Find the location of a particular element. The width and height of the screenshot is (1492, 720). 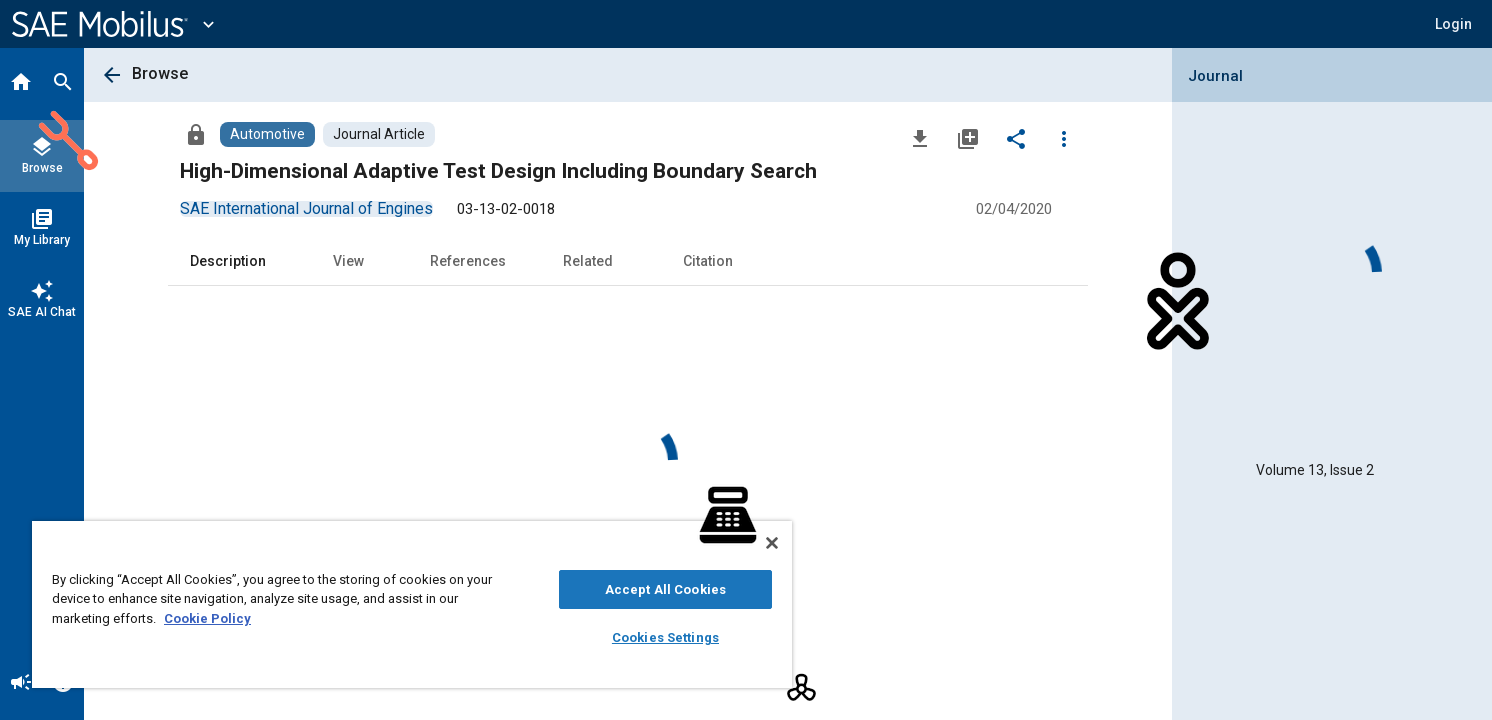

open sugarizer learning platform is located at coordinates (1178, 301).